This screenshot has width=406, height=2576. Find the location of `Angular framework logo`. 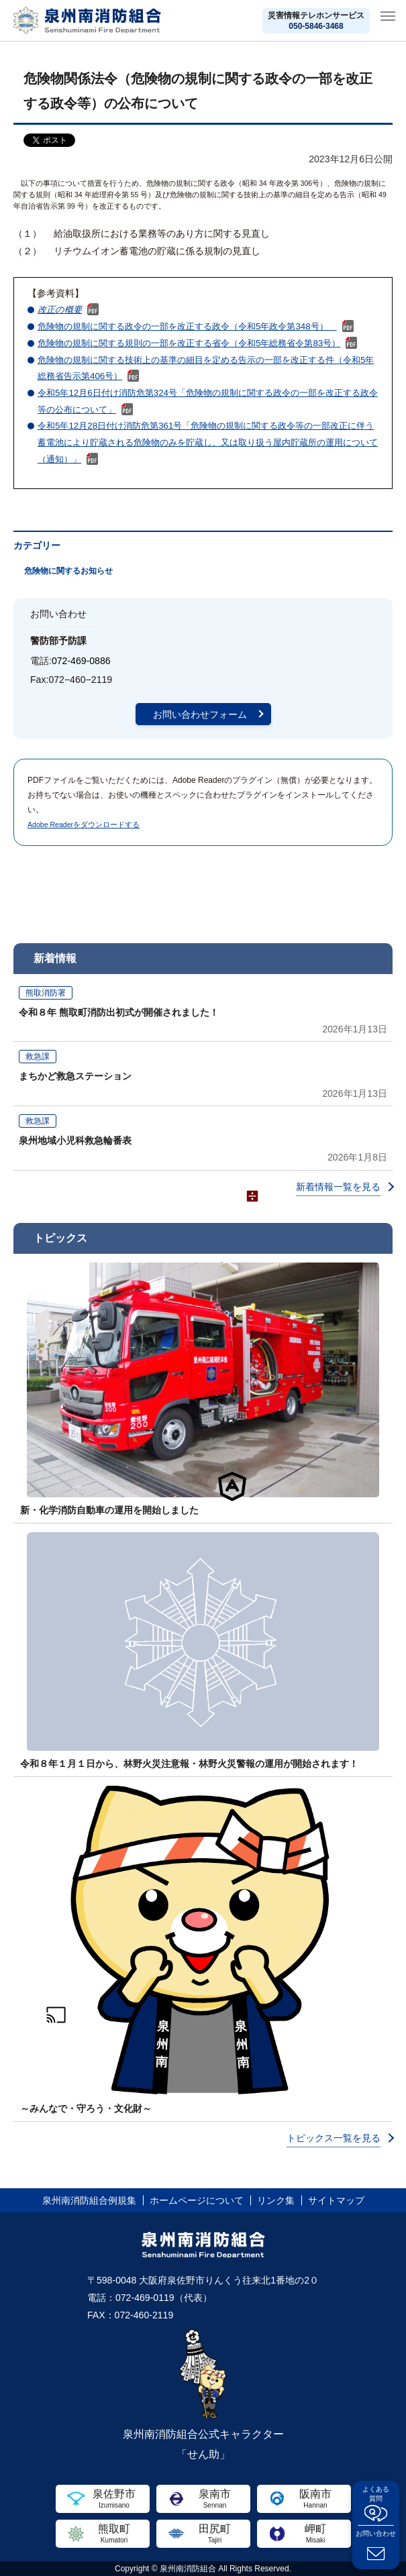

Angular framework logo is located at coordinates (232, 1486).